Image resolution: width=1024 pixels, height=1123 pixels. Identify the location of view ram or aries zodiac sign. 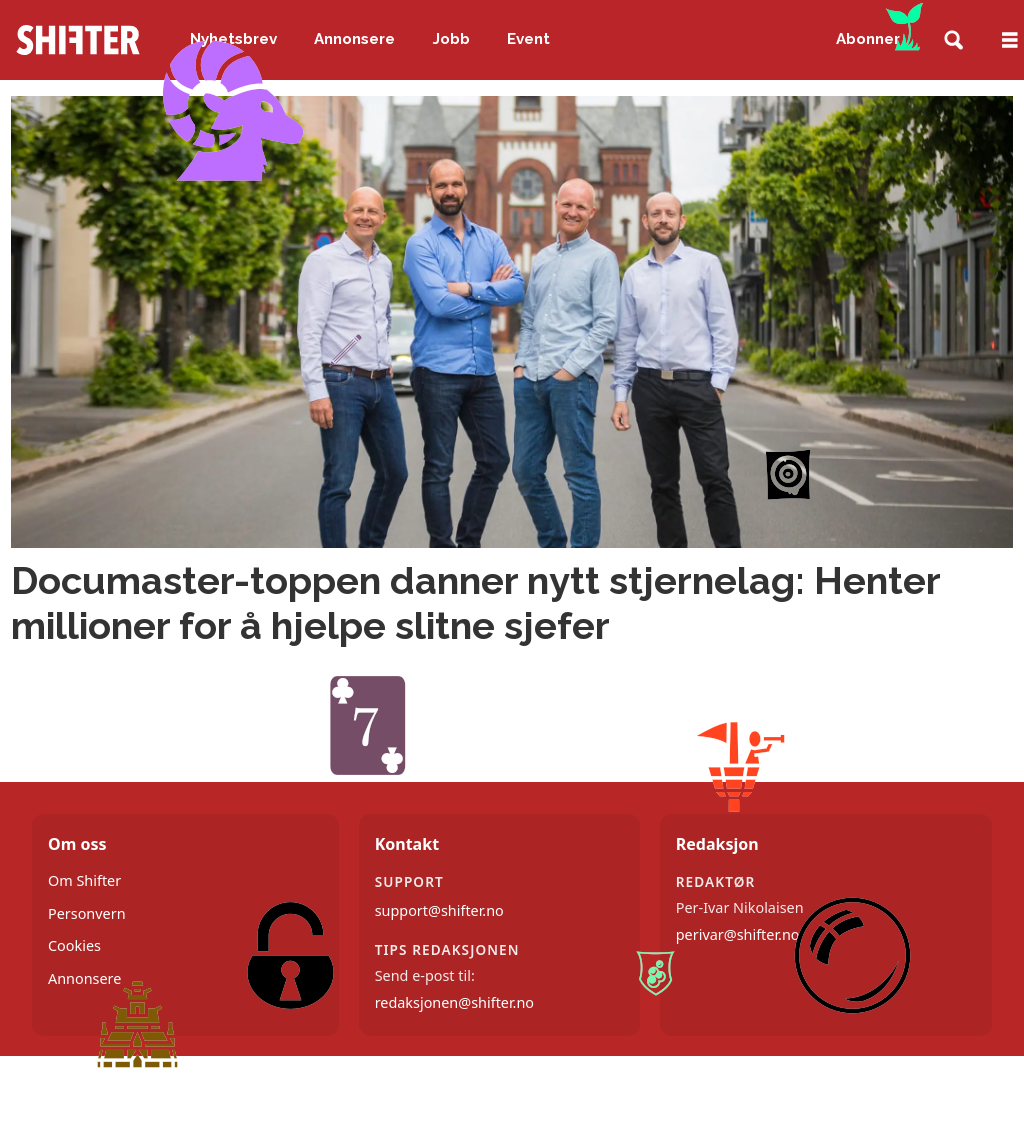
(232, 110).